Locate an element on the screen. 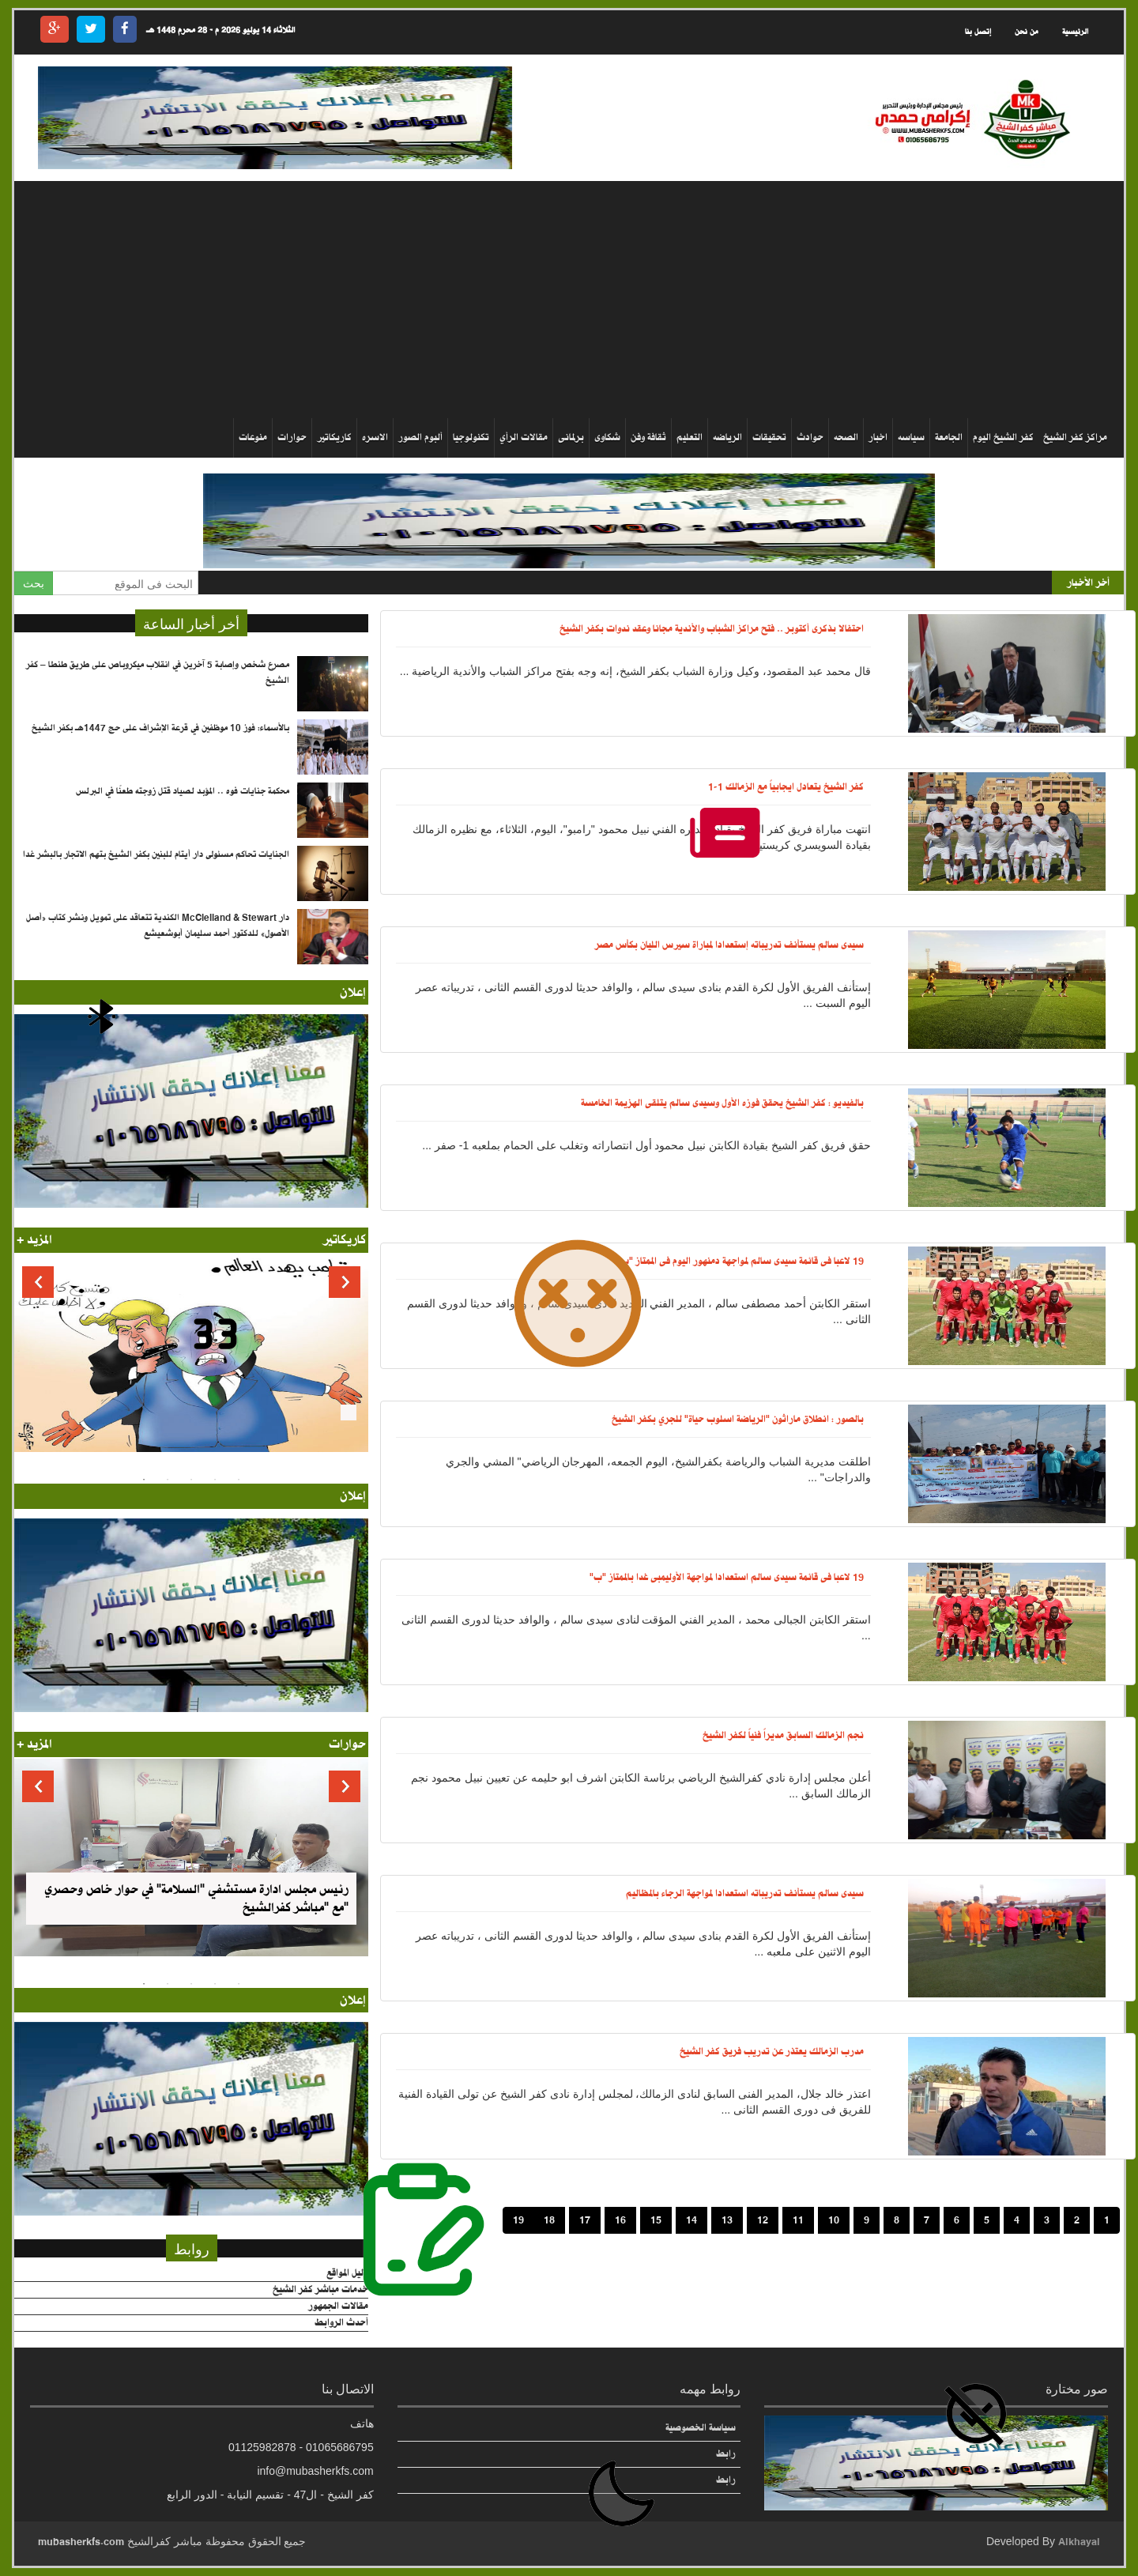  indicates item number 33 in a list or sequence is located at coordinates (215, 1333).